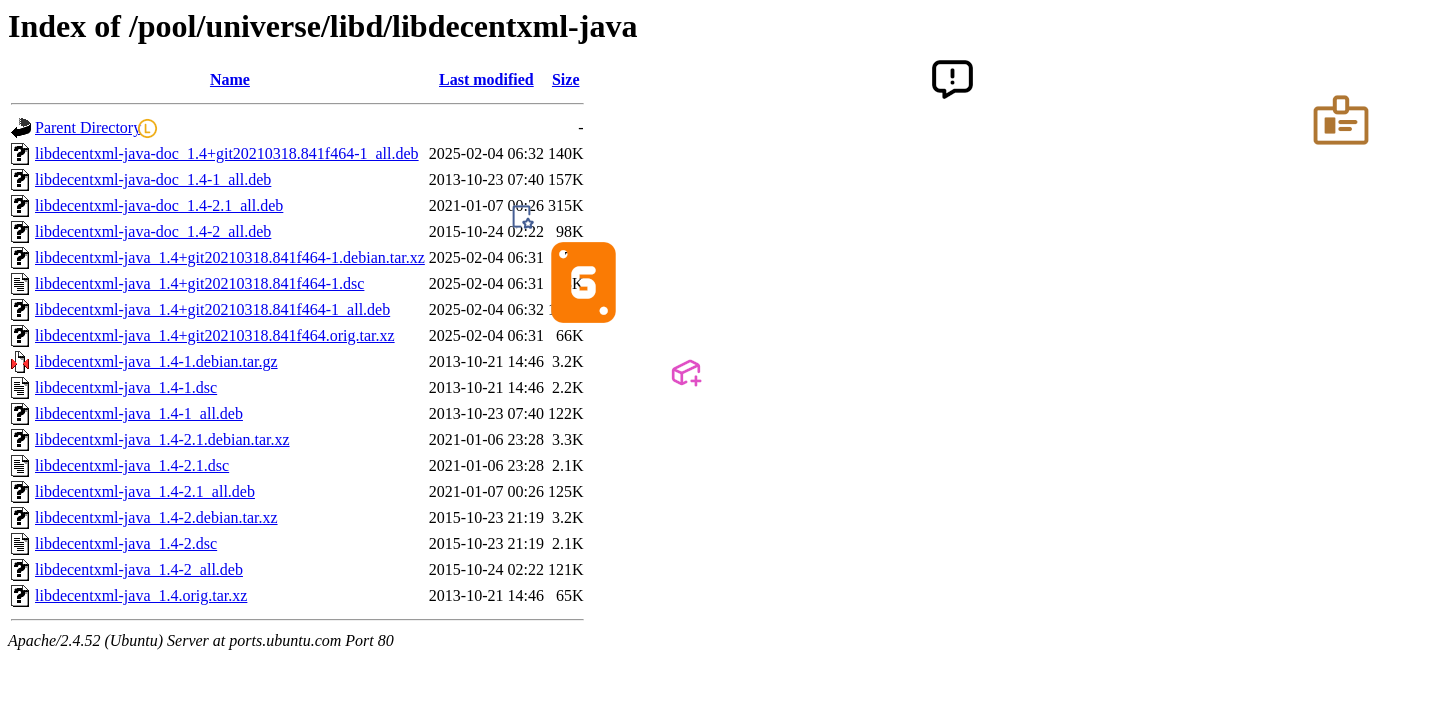 This screenshot has height=720, width=1440. What do you see at coordinates (147, 128) in the screenshot?
I see `indicates a "large" size option` at bounding box center [147, 128].